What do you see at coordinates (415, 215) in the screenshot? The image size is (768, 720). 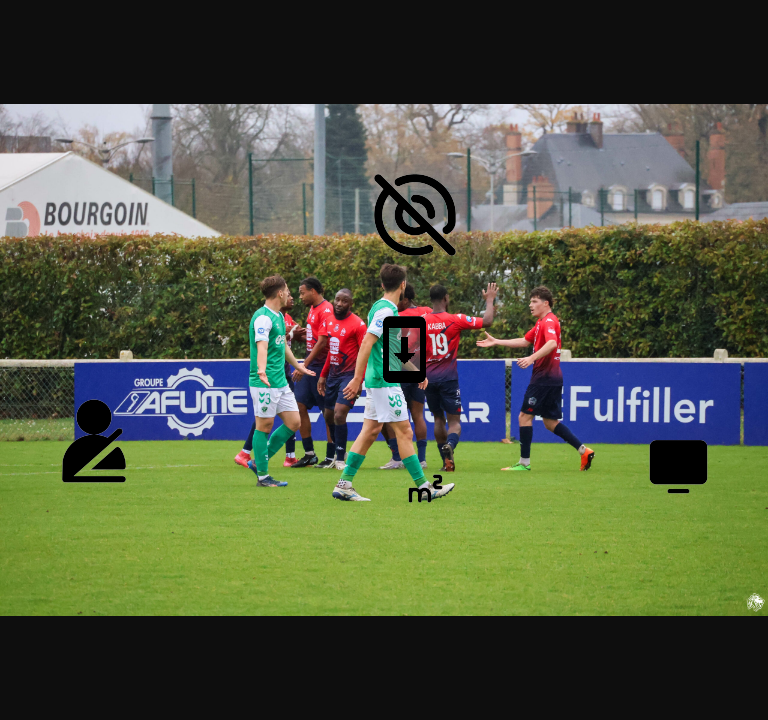 I see `disable email or mention notifications` at bounding box center [415, 215].